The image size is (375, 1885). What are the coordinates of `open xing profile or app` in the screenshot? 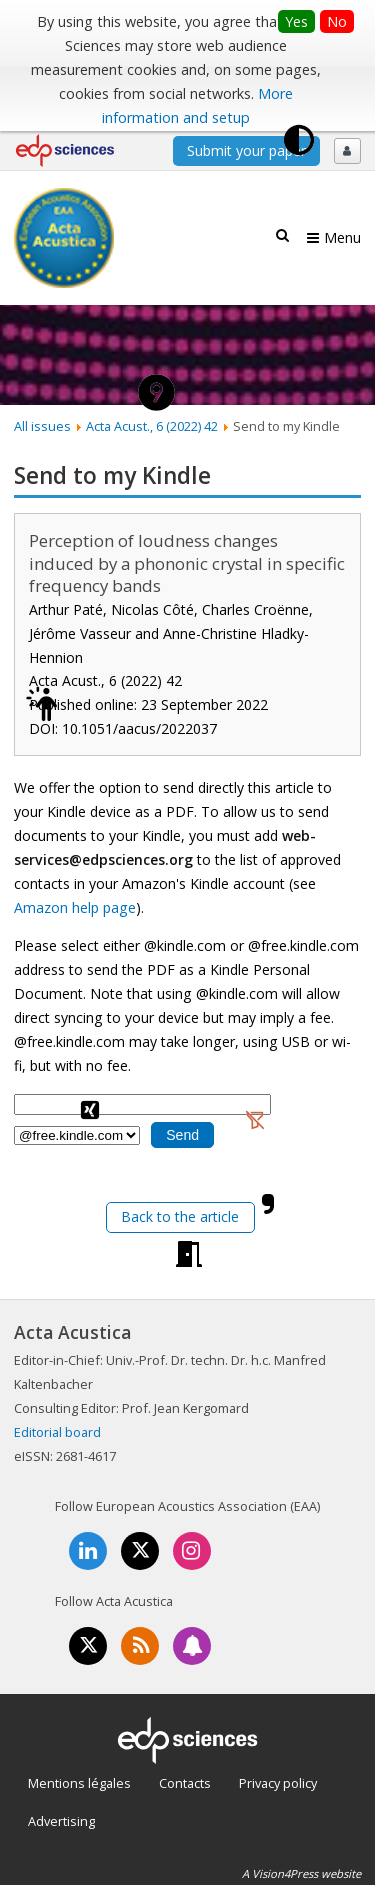 It's located at (90, 1110).